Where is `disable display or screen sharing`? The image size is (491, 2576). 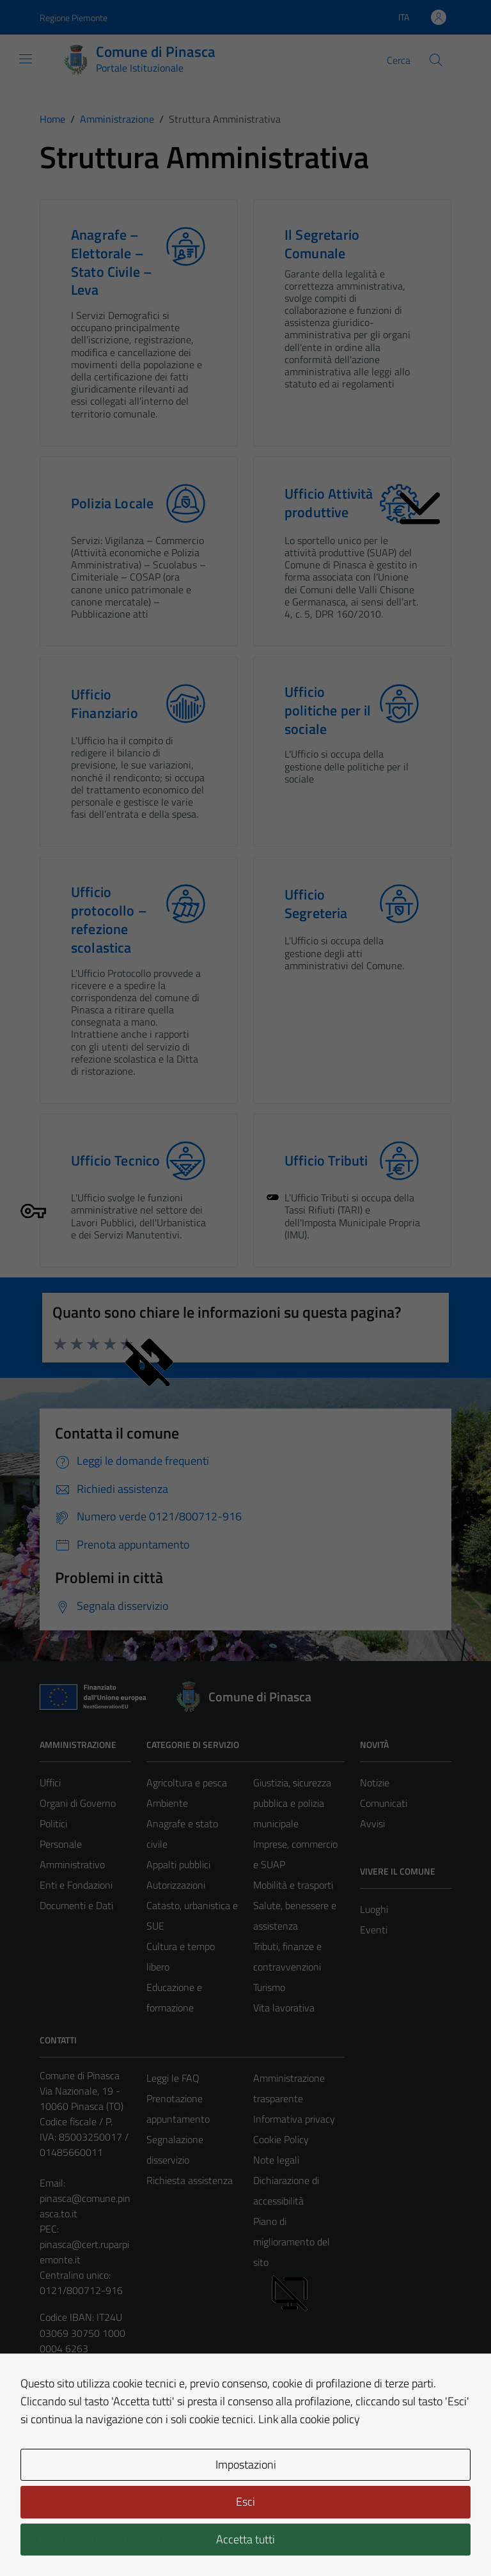
disable display or screen sharing is located at coordinates (290, 2293).